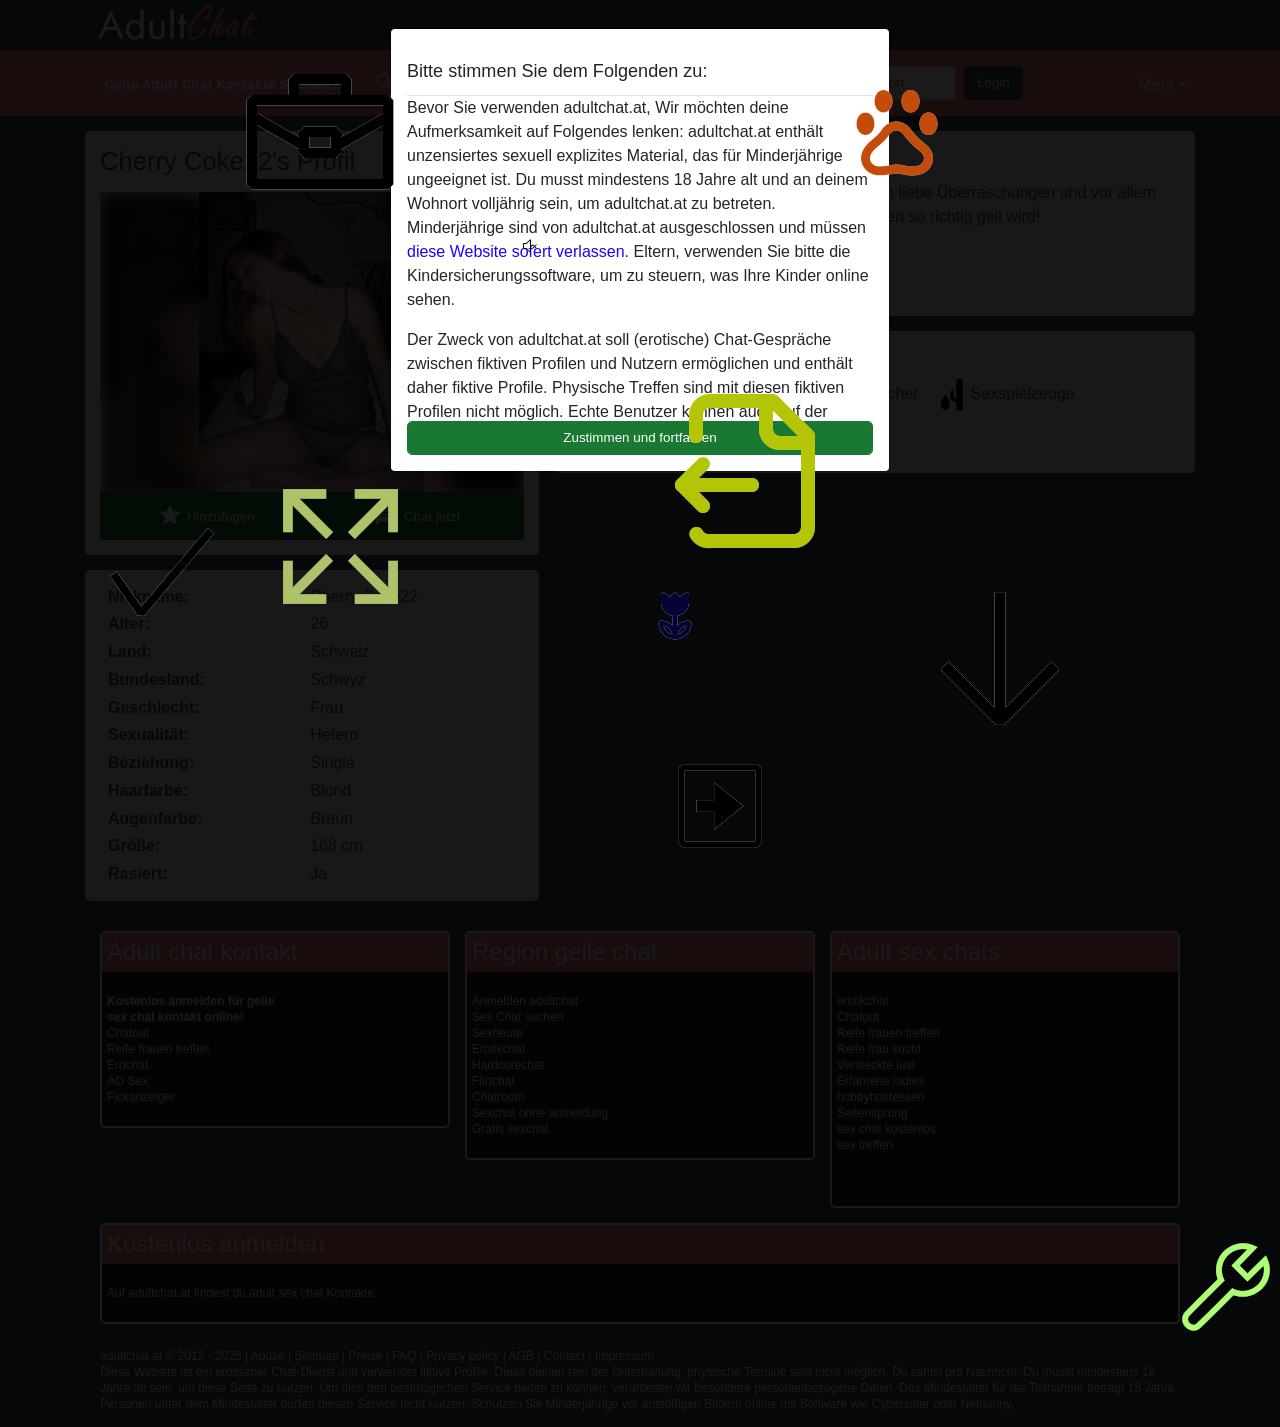  What do you see at coordinates (720, 806) in the screenshot?
I see `indicates a file has been renamed in version control` at bounding box center [720, 806].